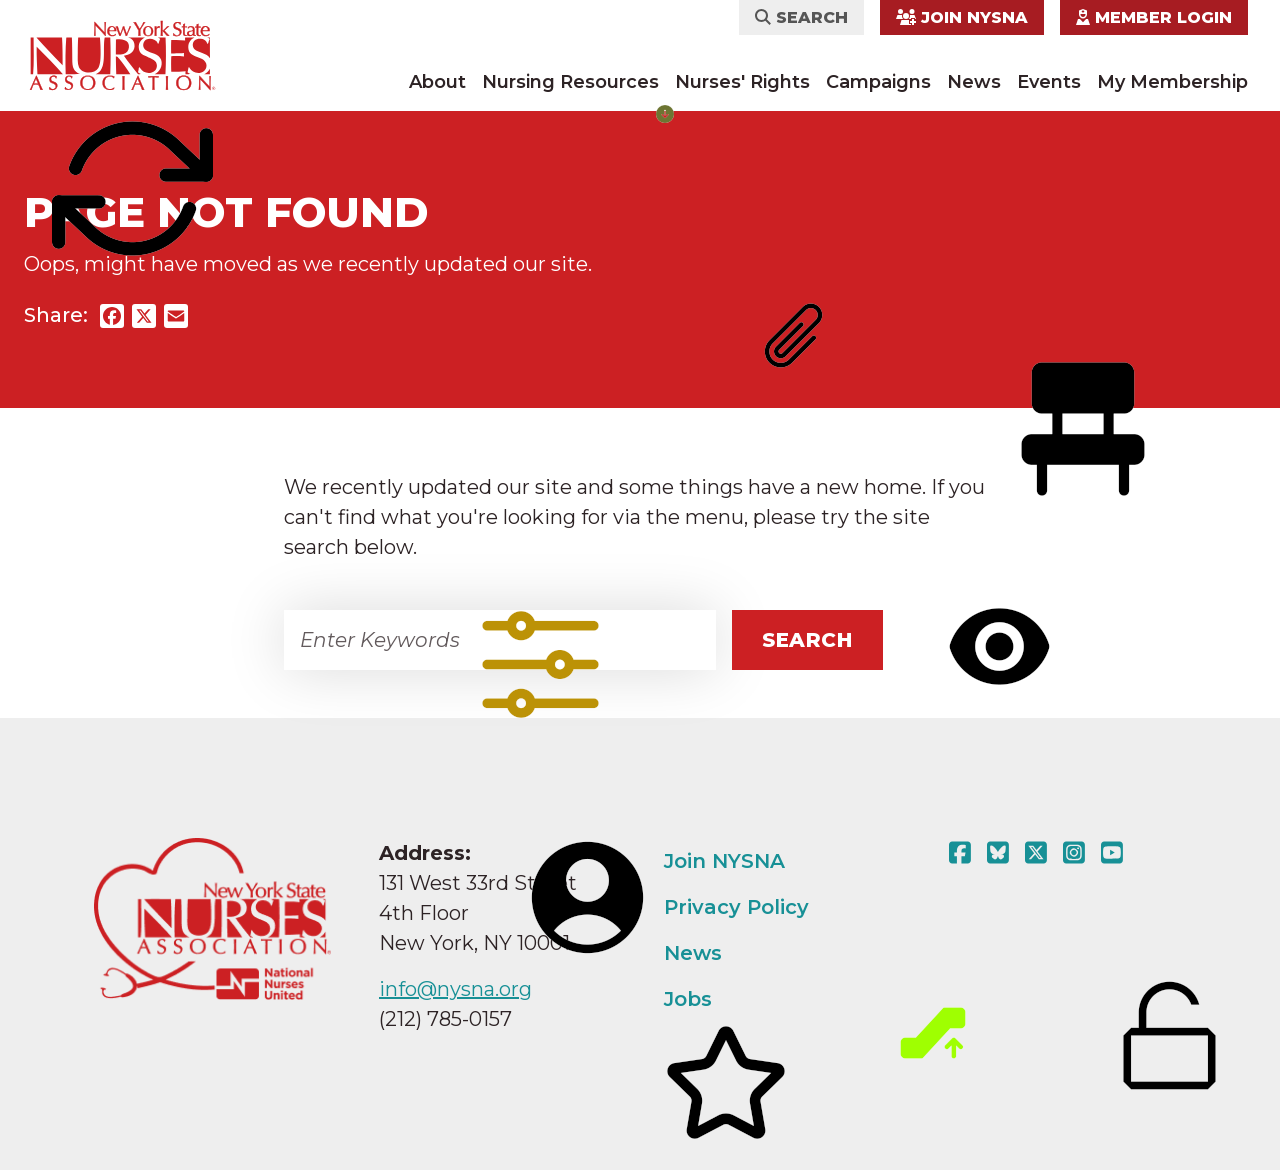 This screenshot has width=1280, height=1170. What do you see at coordinates (726, 1085) in the screenshot?
I see `add item to favorites` at bounding box center [726, 1085].